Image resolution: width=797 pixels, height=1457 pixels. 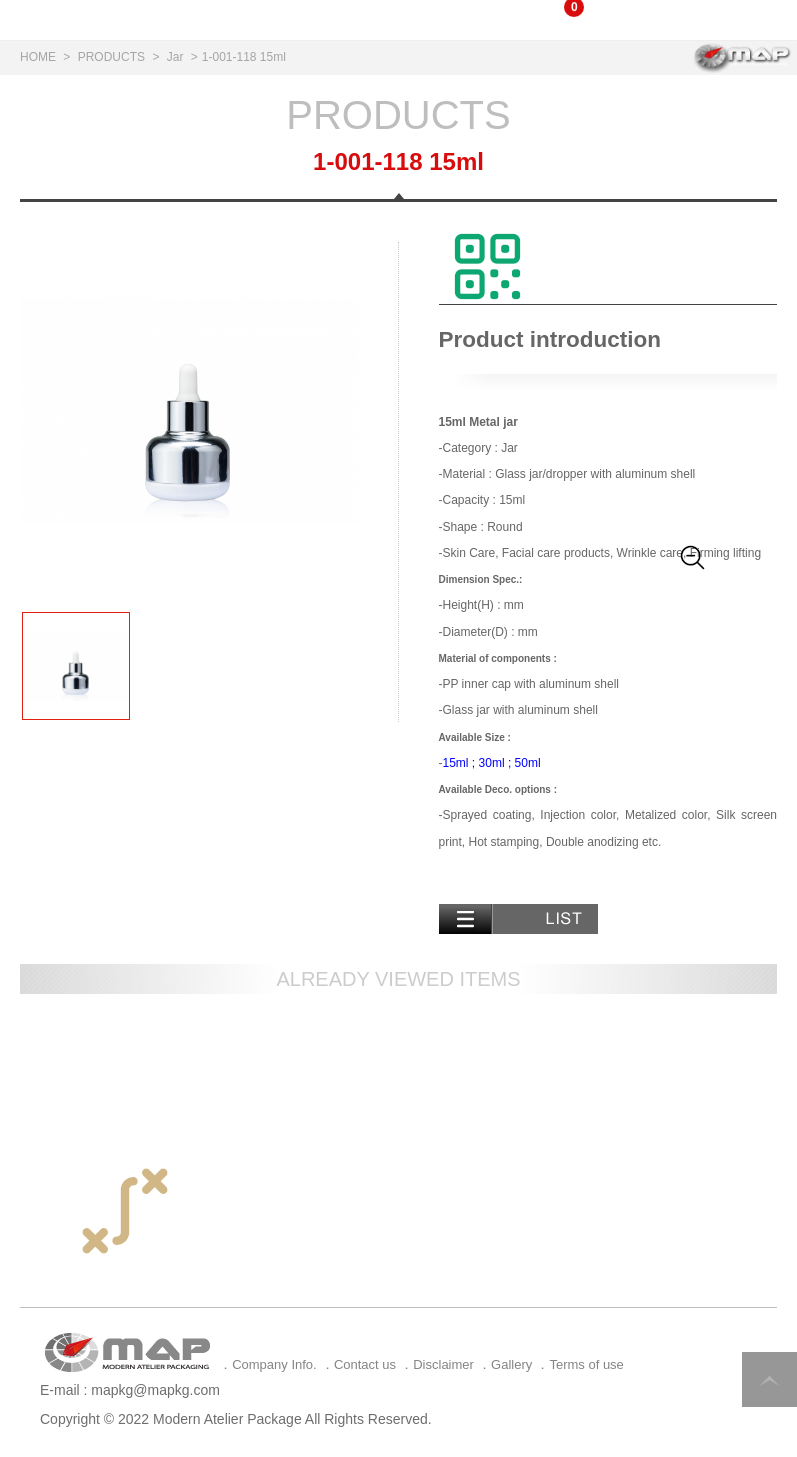 What do you see at coordinates (692, 557) in the screenshot?
I see `zoom out` at bounding box center [692, 557].